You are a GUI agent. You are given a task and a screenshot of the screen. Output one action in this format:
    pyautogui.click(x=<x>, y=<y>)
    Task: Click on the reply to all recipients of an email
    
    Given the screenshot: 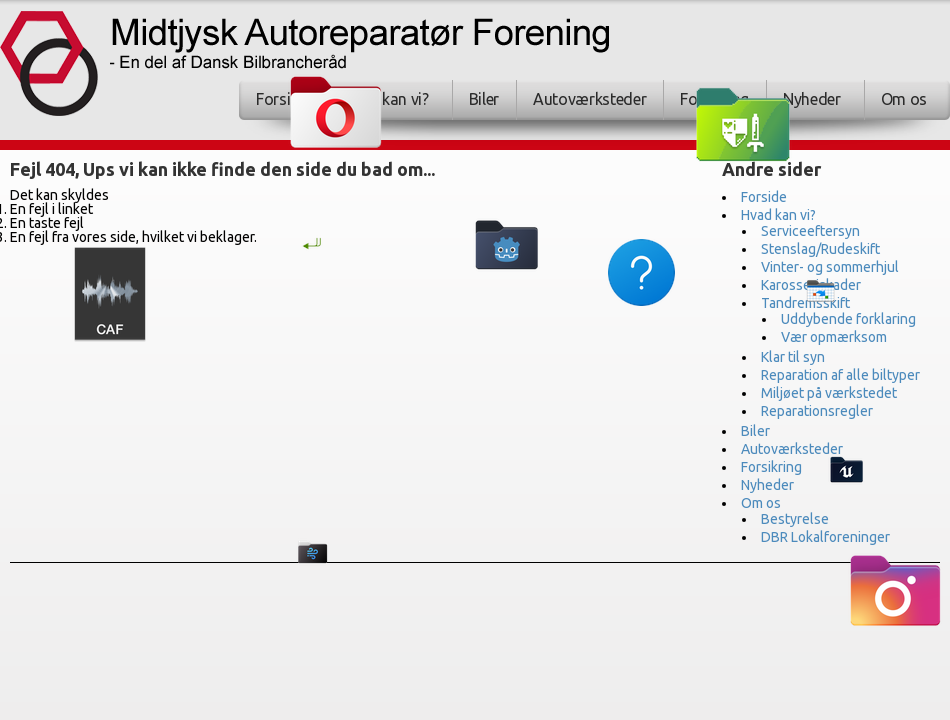 What is the action you would take?
    pyautogui.click(x=311, y=243)
    